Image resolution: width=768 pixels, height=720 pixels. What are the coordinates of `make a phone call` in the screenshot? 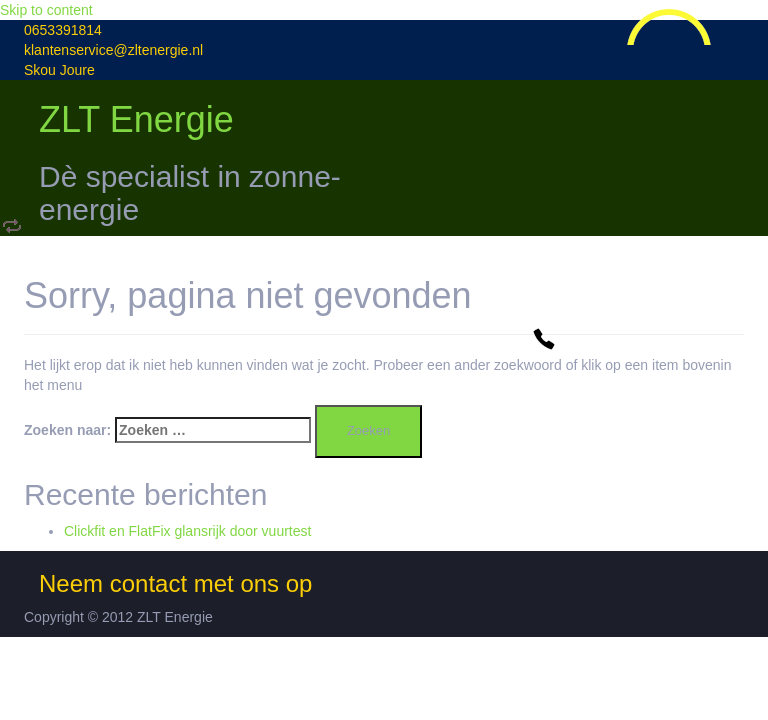 It's located at (544, 339).